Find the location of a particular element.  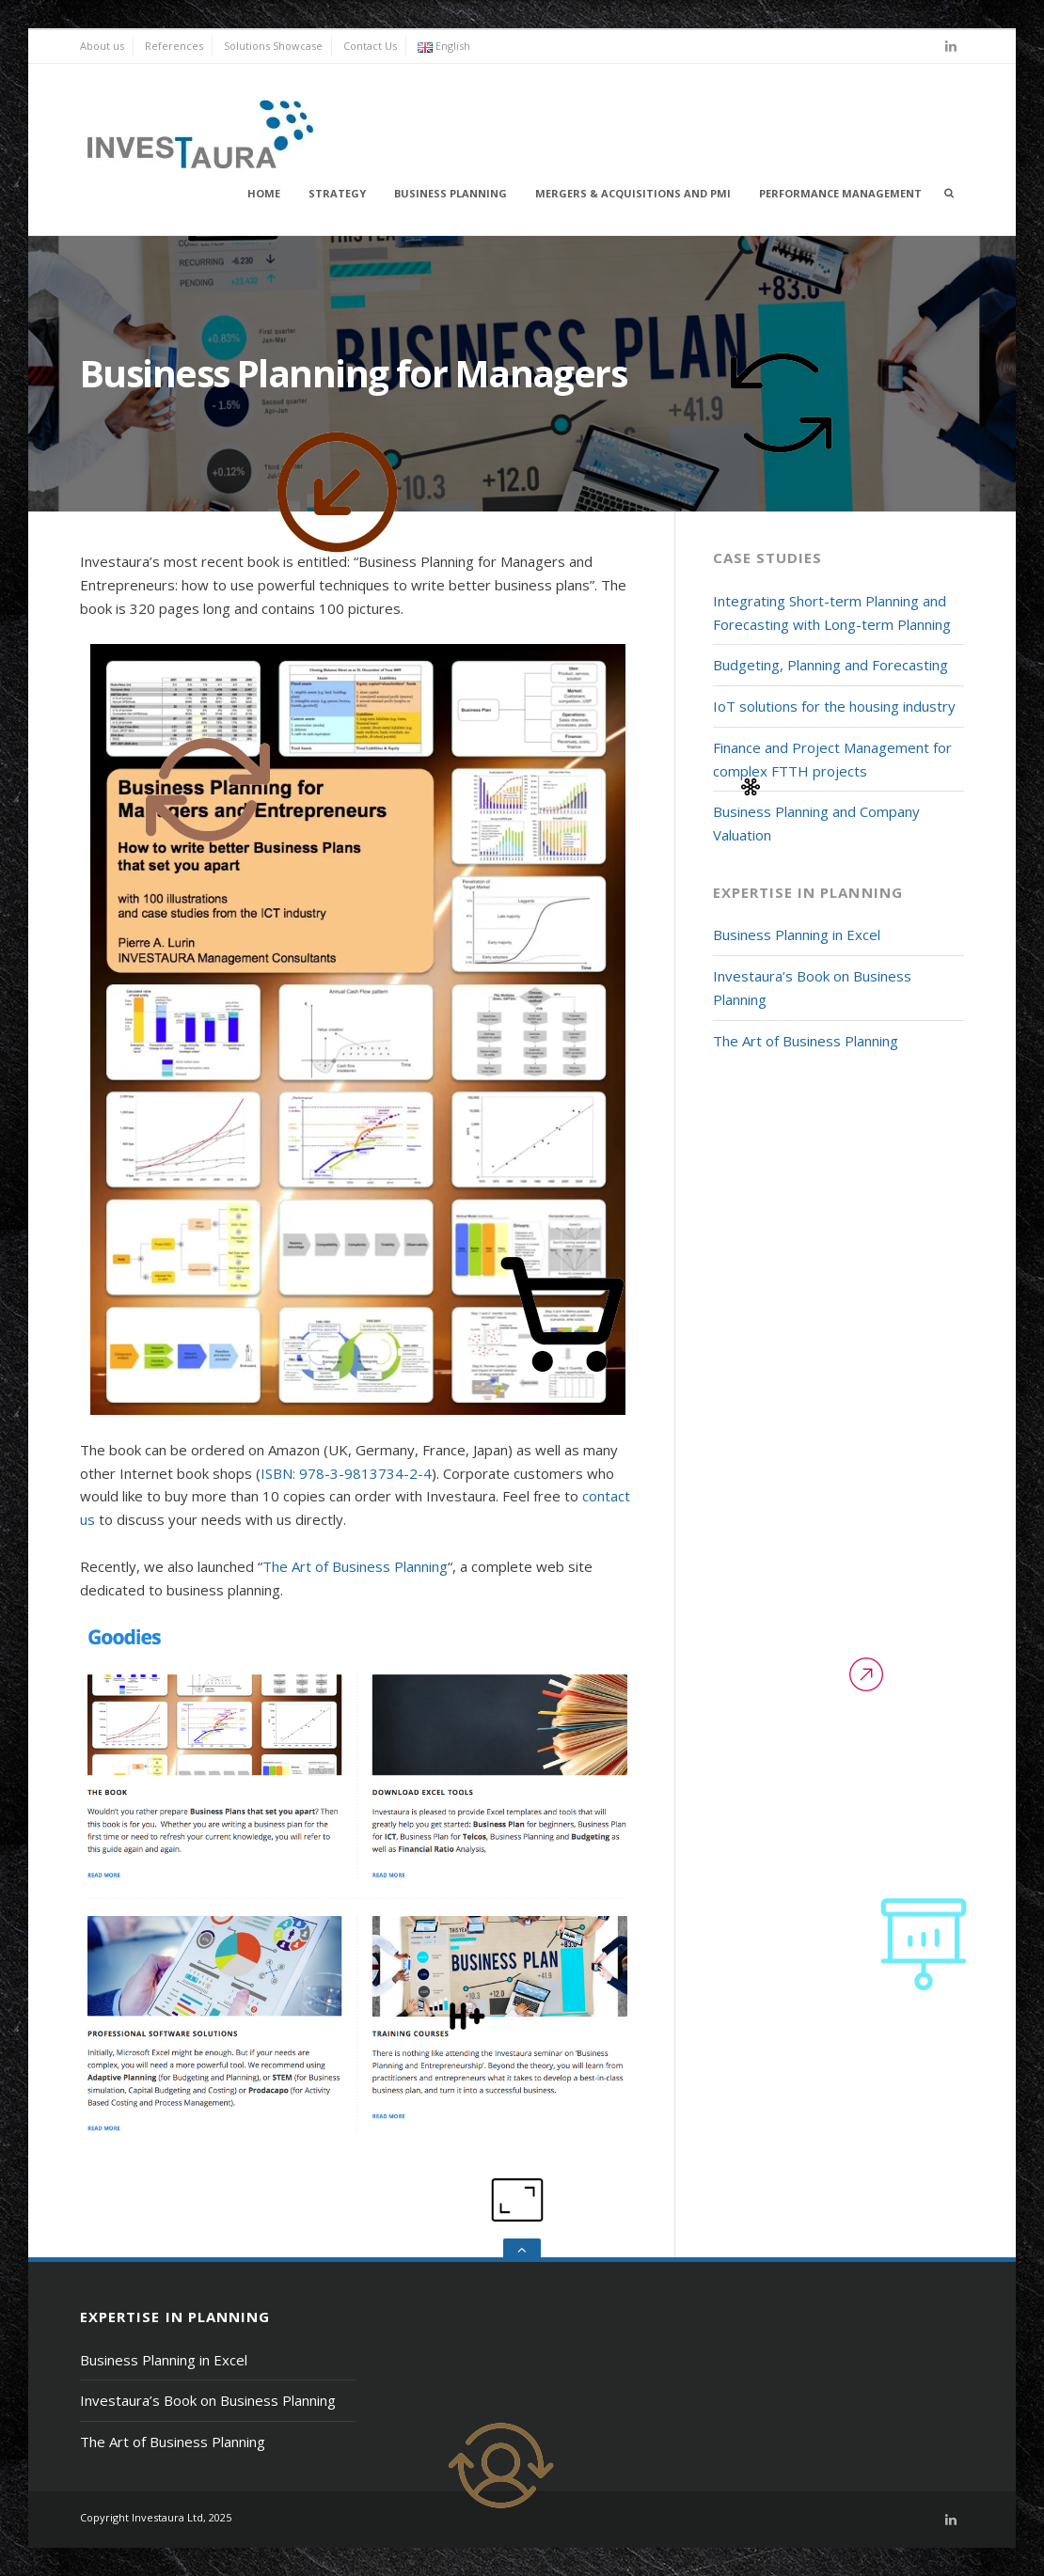

switch between user accounts is located at coordinates (500, 2465).